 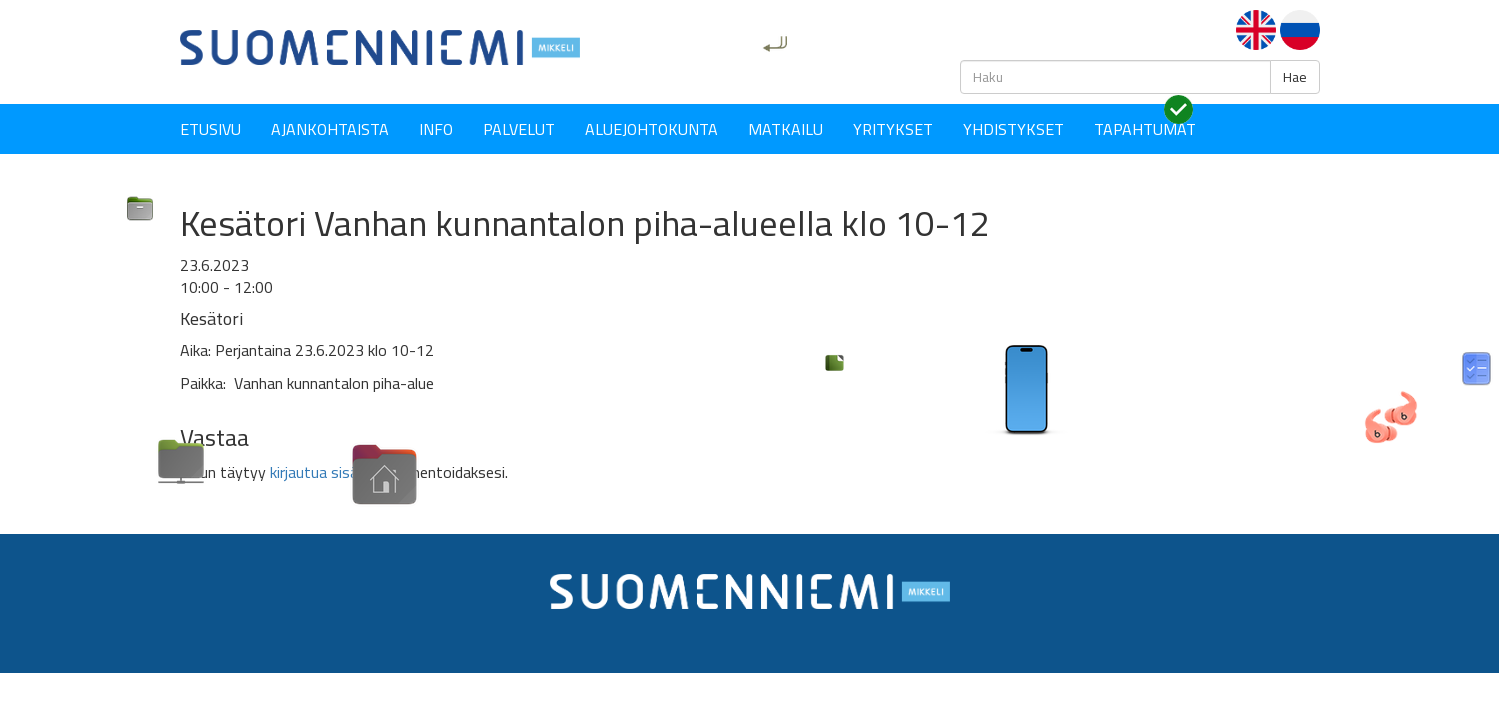 What do you see at coordinates (1026, 390) in the screenshot?
I see `iPhone 14 Pro device icon` at bounding box center [1026, 390].